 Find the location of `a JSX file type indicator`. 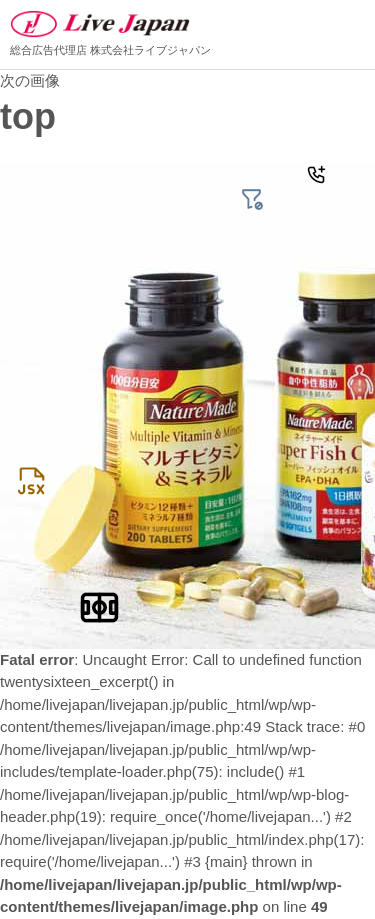

a JSX file type indicator is located at coordinates (32, 482).